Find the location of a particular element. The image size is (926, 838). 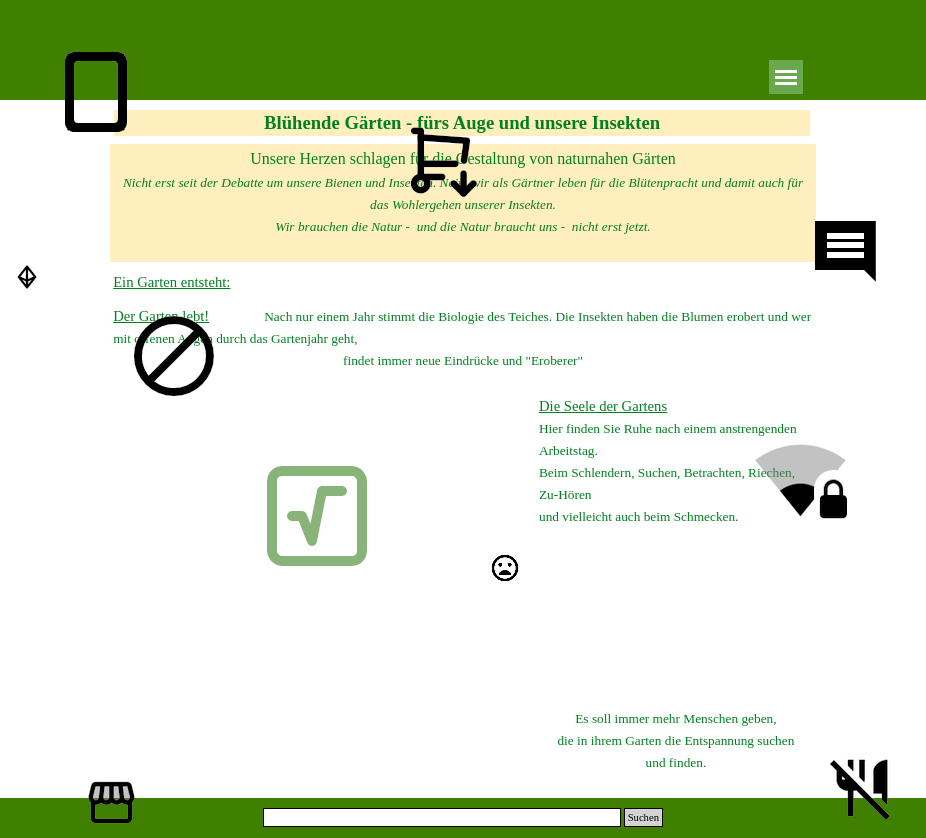

indicate a negative mood or feeling is located at coordinates (505, 568).